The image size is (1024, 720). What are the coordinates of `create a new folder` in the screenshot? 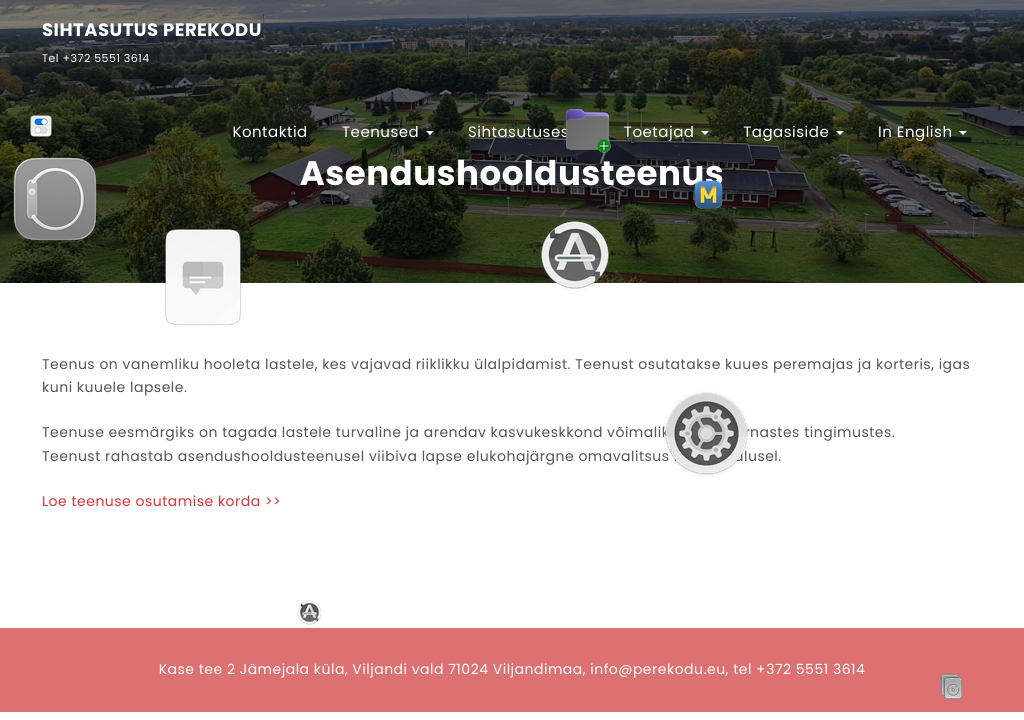 It's located at (587, 129).